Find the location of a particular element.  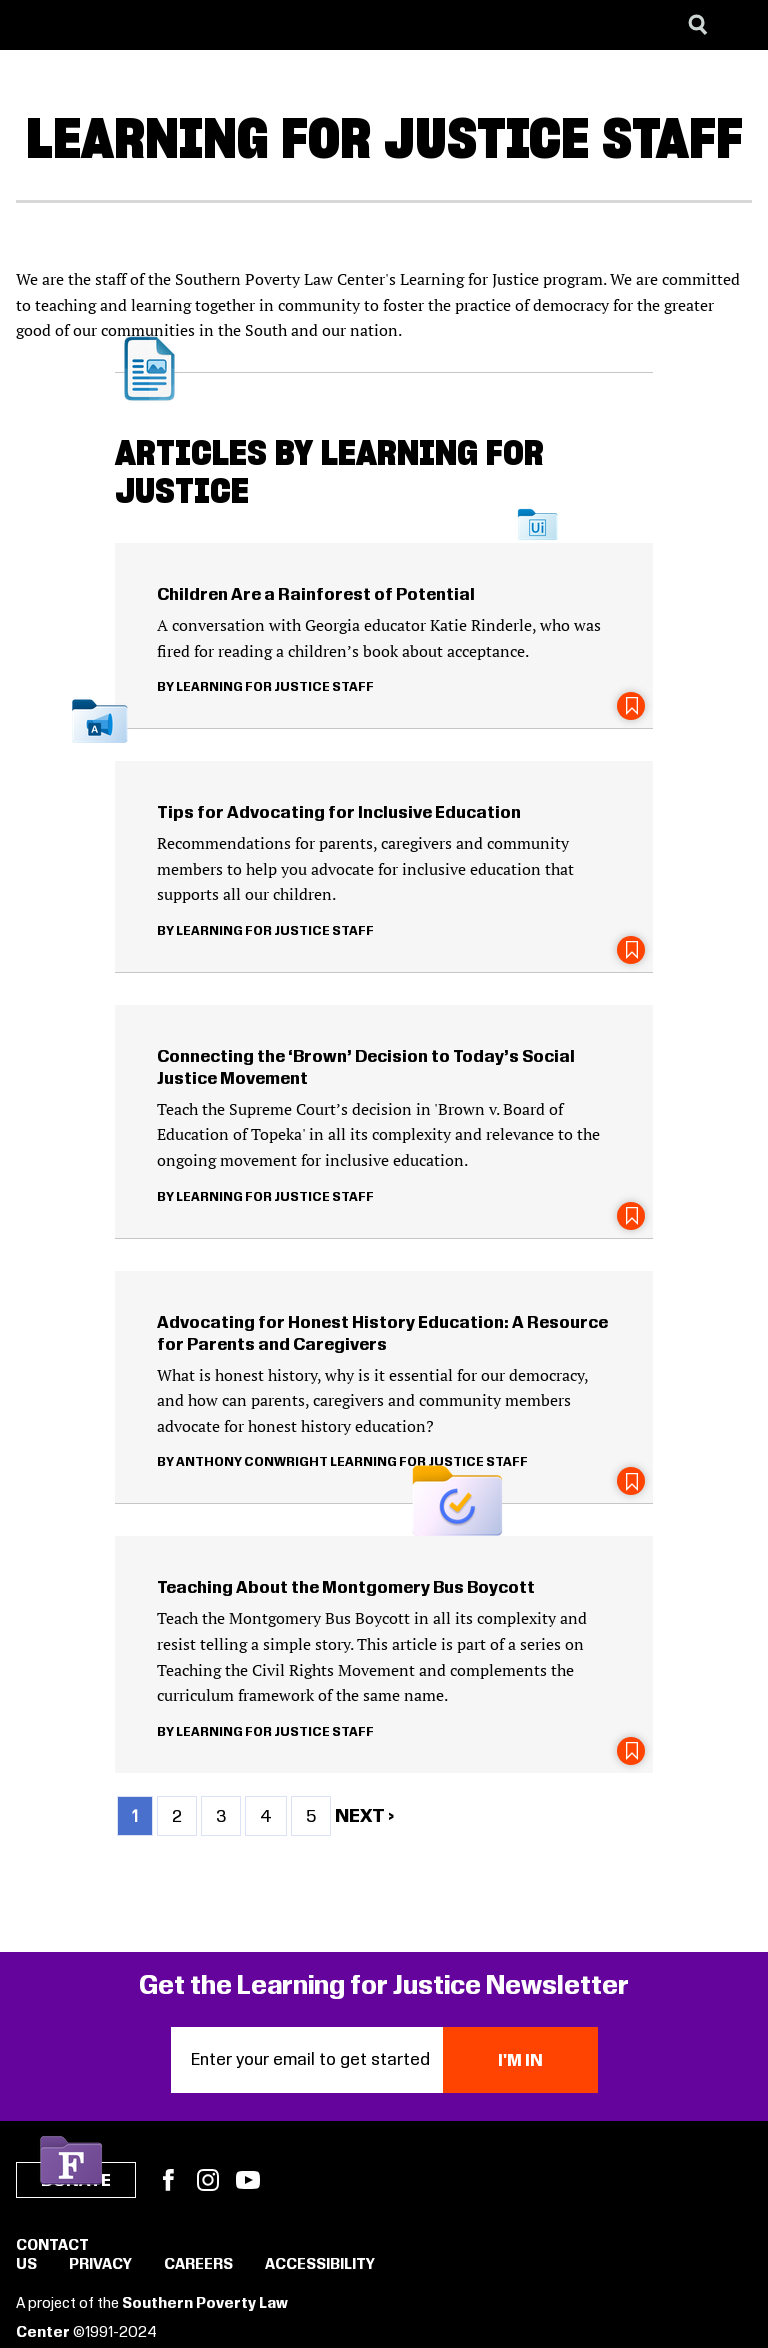

folder containing fortran source code files is located at coordinates (71, 2162).